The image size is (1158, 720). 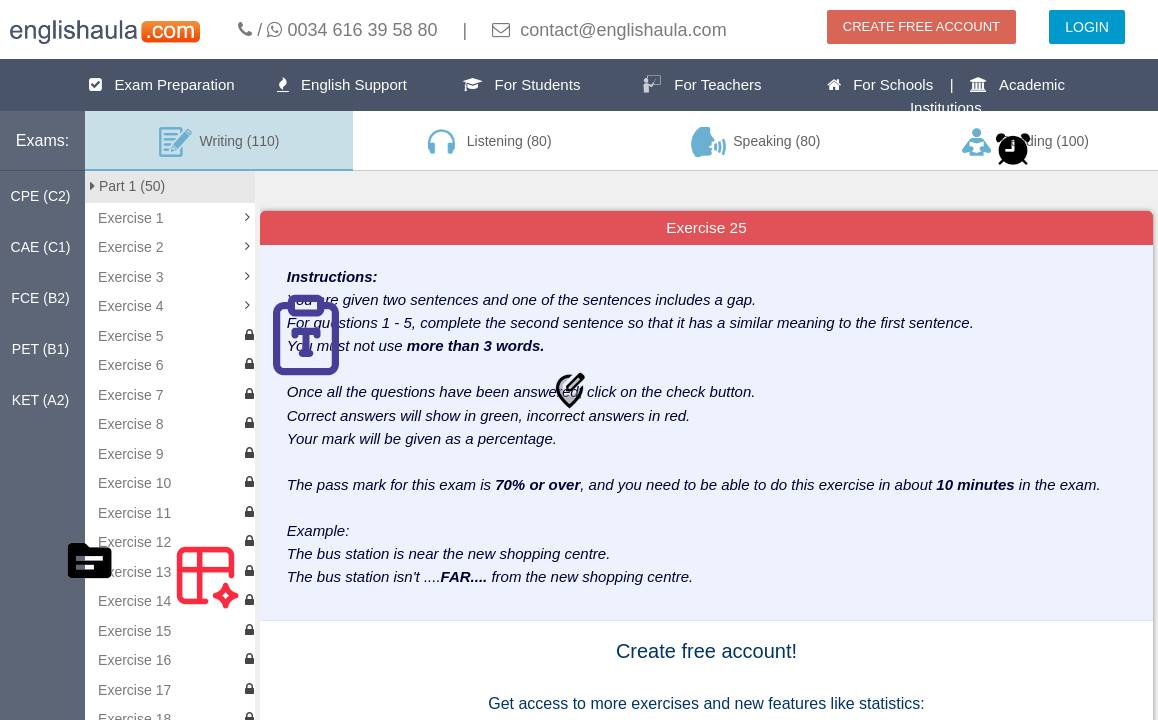 What do you see at coordinates (569, 391) in the screenshot?
I see `edit a saved location` at bounding box center [569, 391].